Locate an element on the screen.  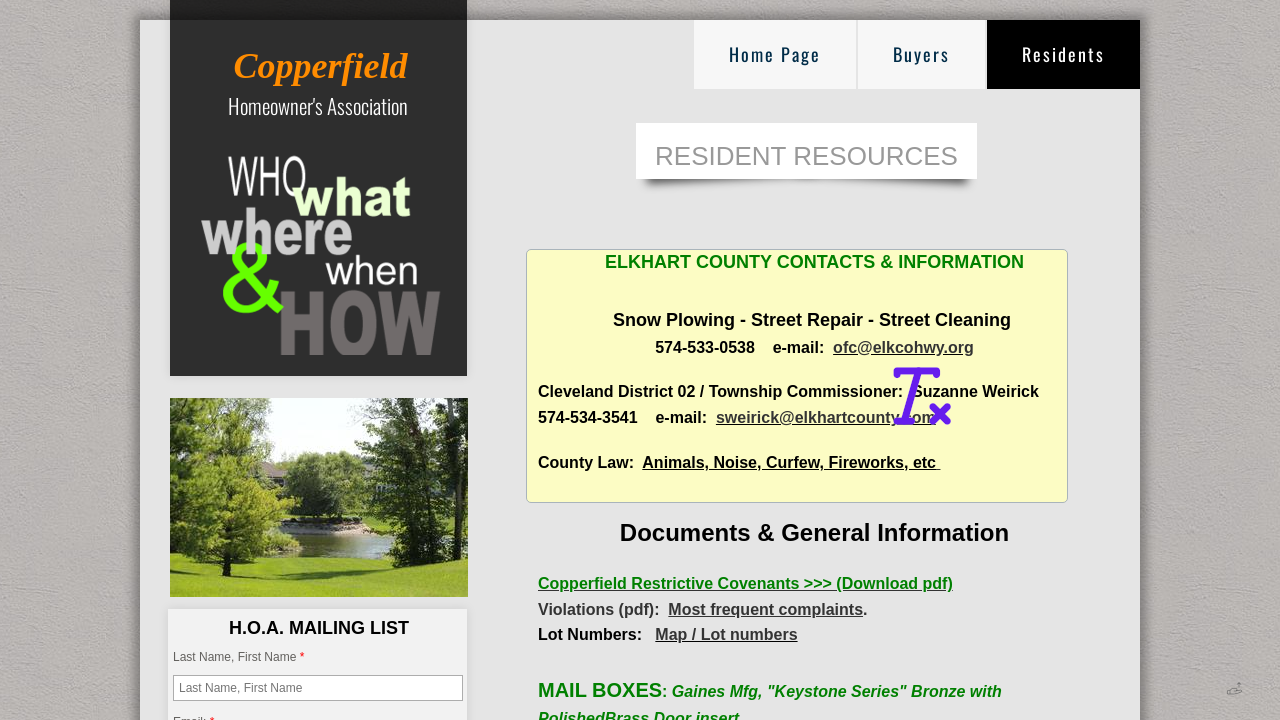
clear text formatting is located at coordinates (915, 396).